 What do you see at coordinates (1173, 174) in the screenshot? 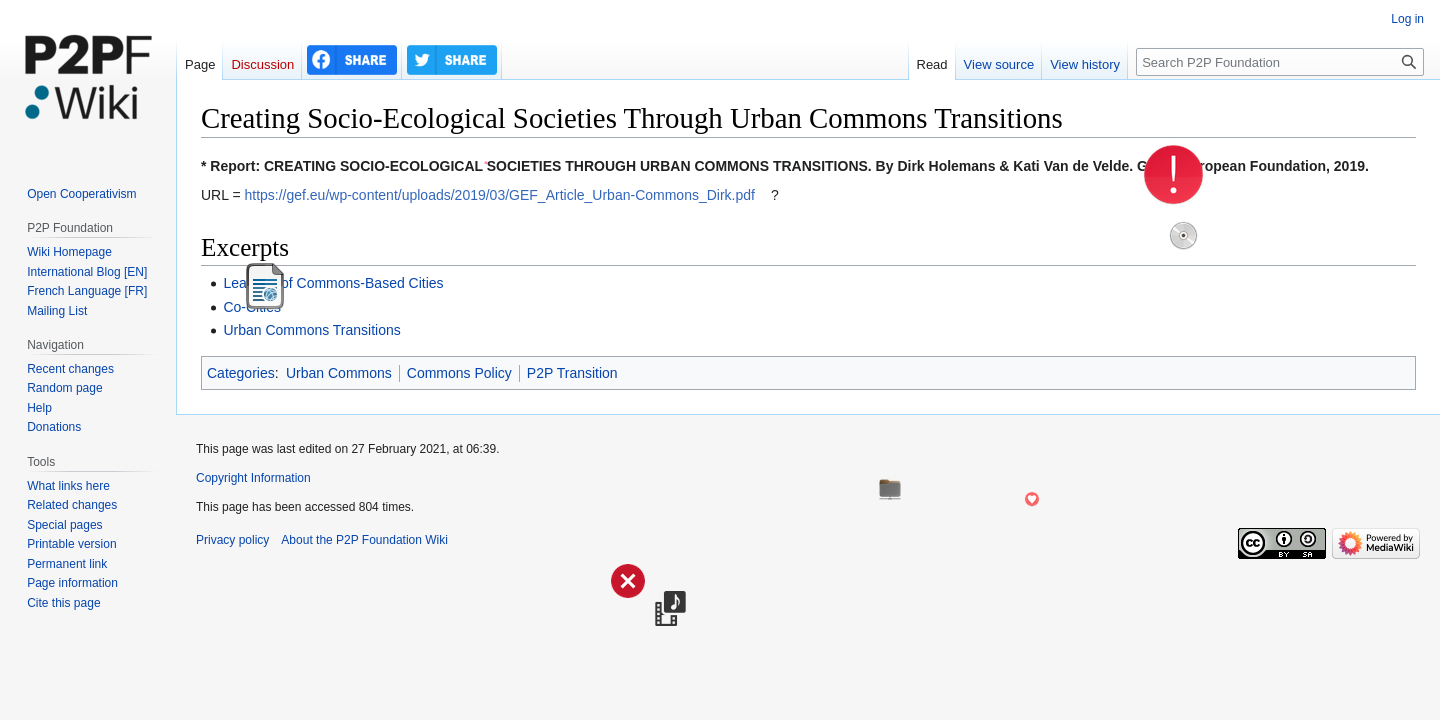
I see `indicates an application error or crash` at bounding box center [1173, 174].